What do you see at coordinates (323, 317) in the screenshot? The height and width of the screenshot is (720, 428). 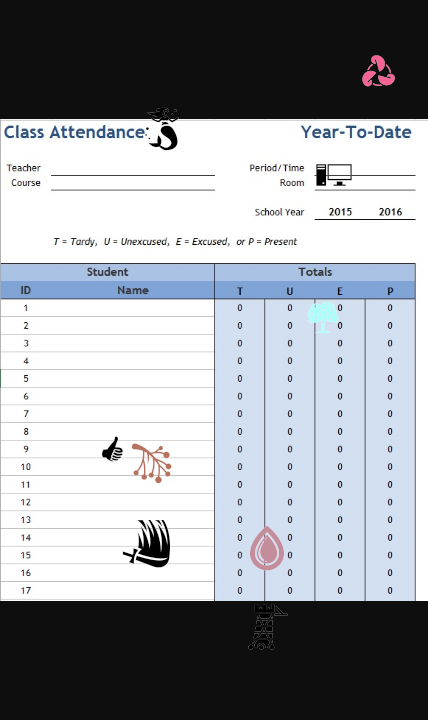 I see `access orchard or farming features` at bounding box center [323, 317].